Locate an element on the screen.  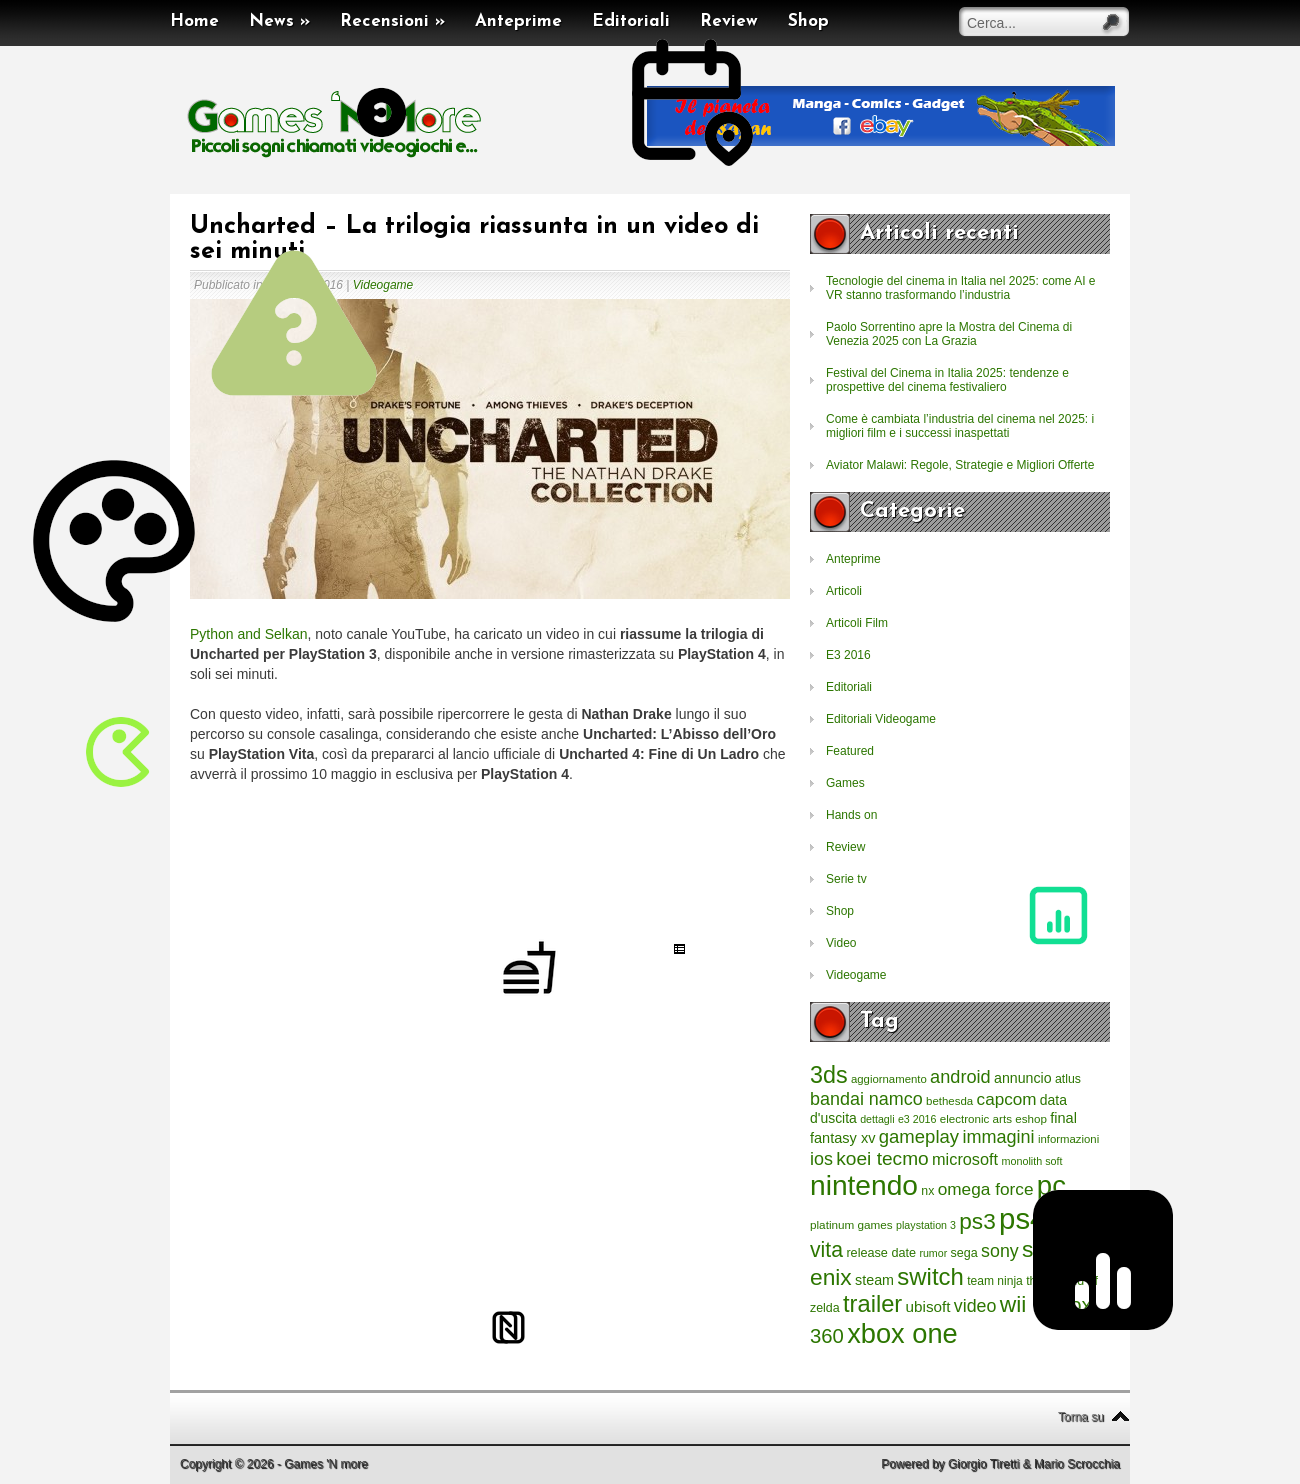
pin an event to a specific location is located at coordinates (686, 99).